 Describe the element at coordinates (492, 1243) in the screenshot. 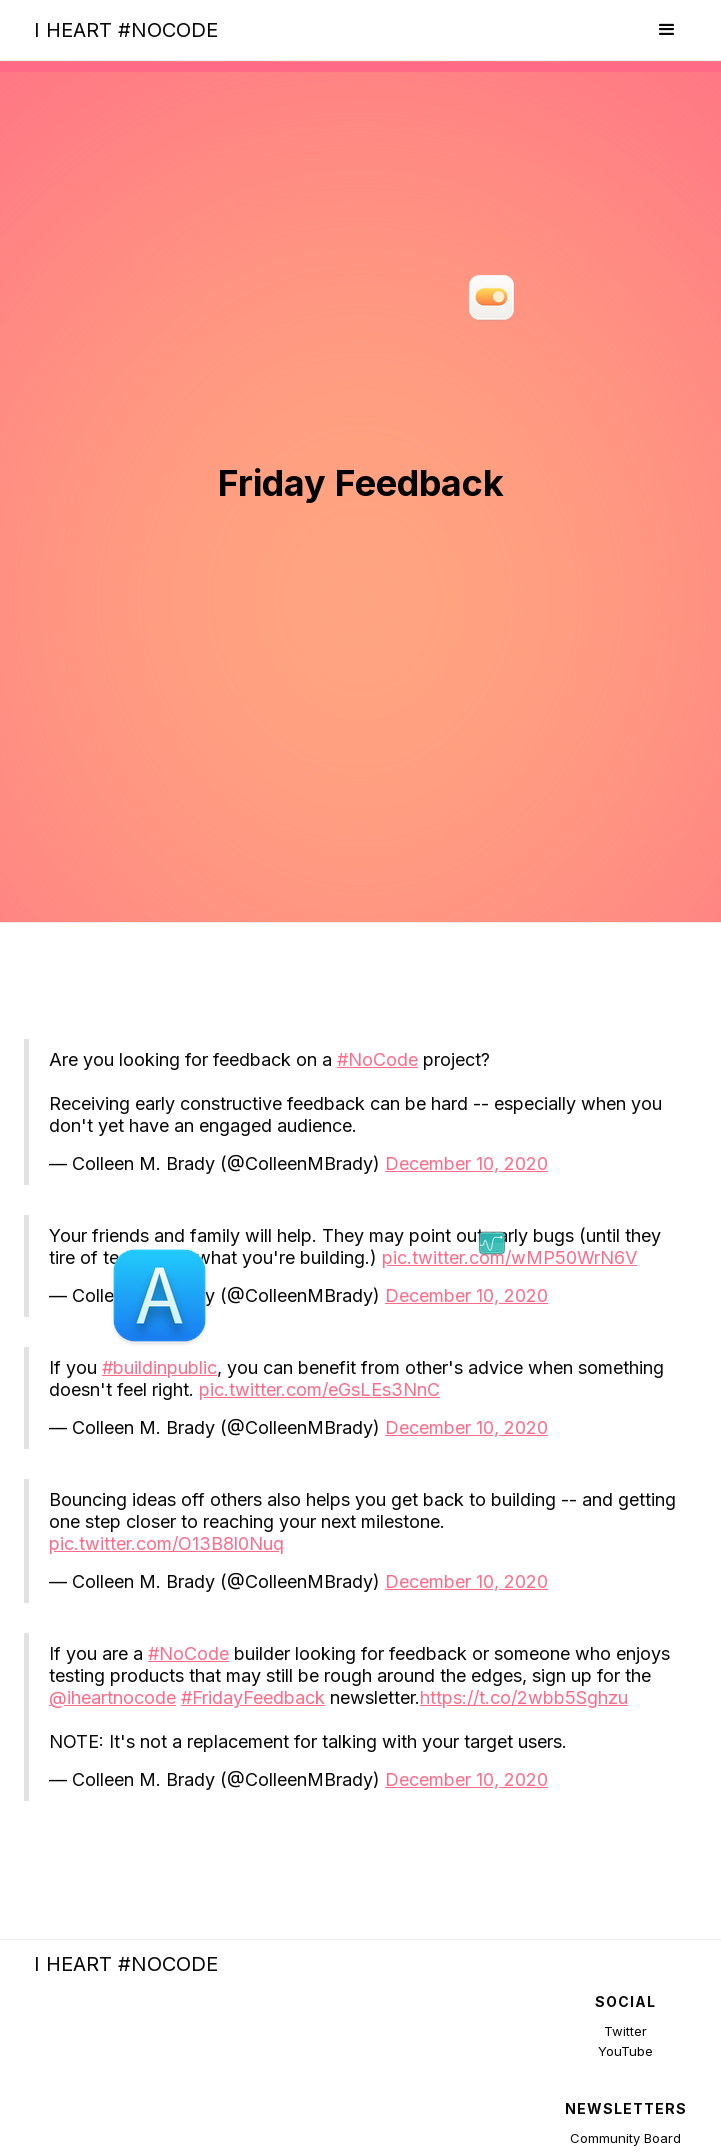

I see `open system resource monitor` at that location.